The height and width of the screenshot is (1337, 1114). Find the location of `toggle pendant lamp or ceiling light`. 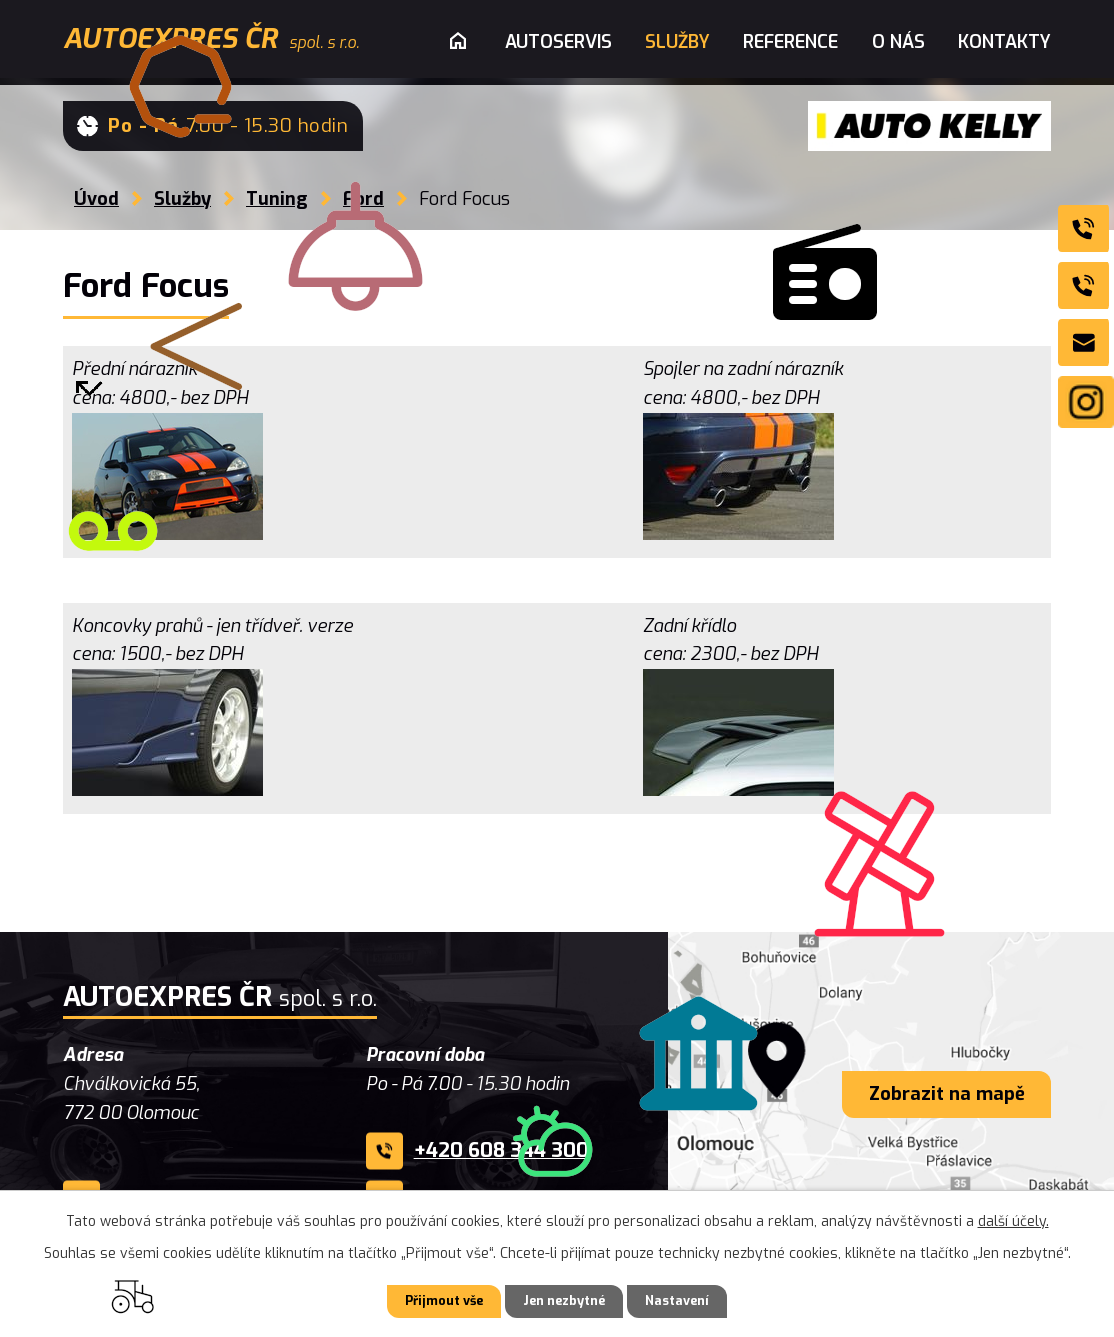

toggle pendant lamp or ceiling light is located at coordinates (355, 253).